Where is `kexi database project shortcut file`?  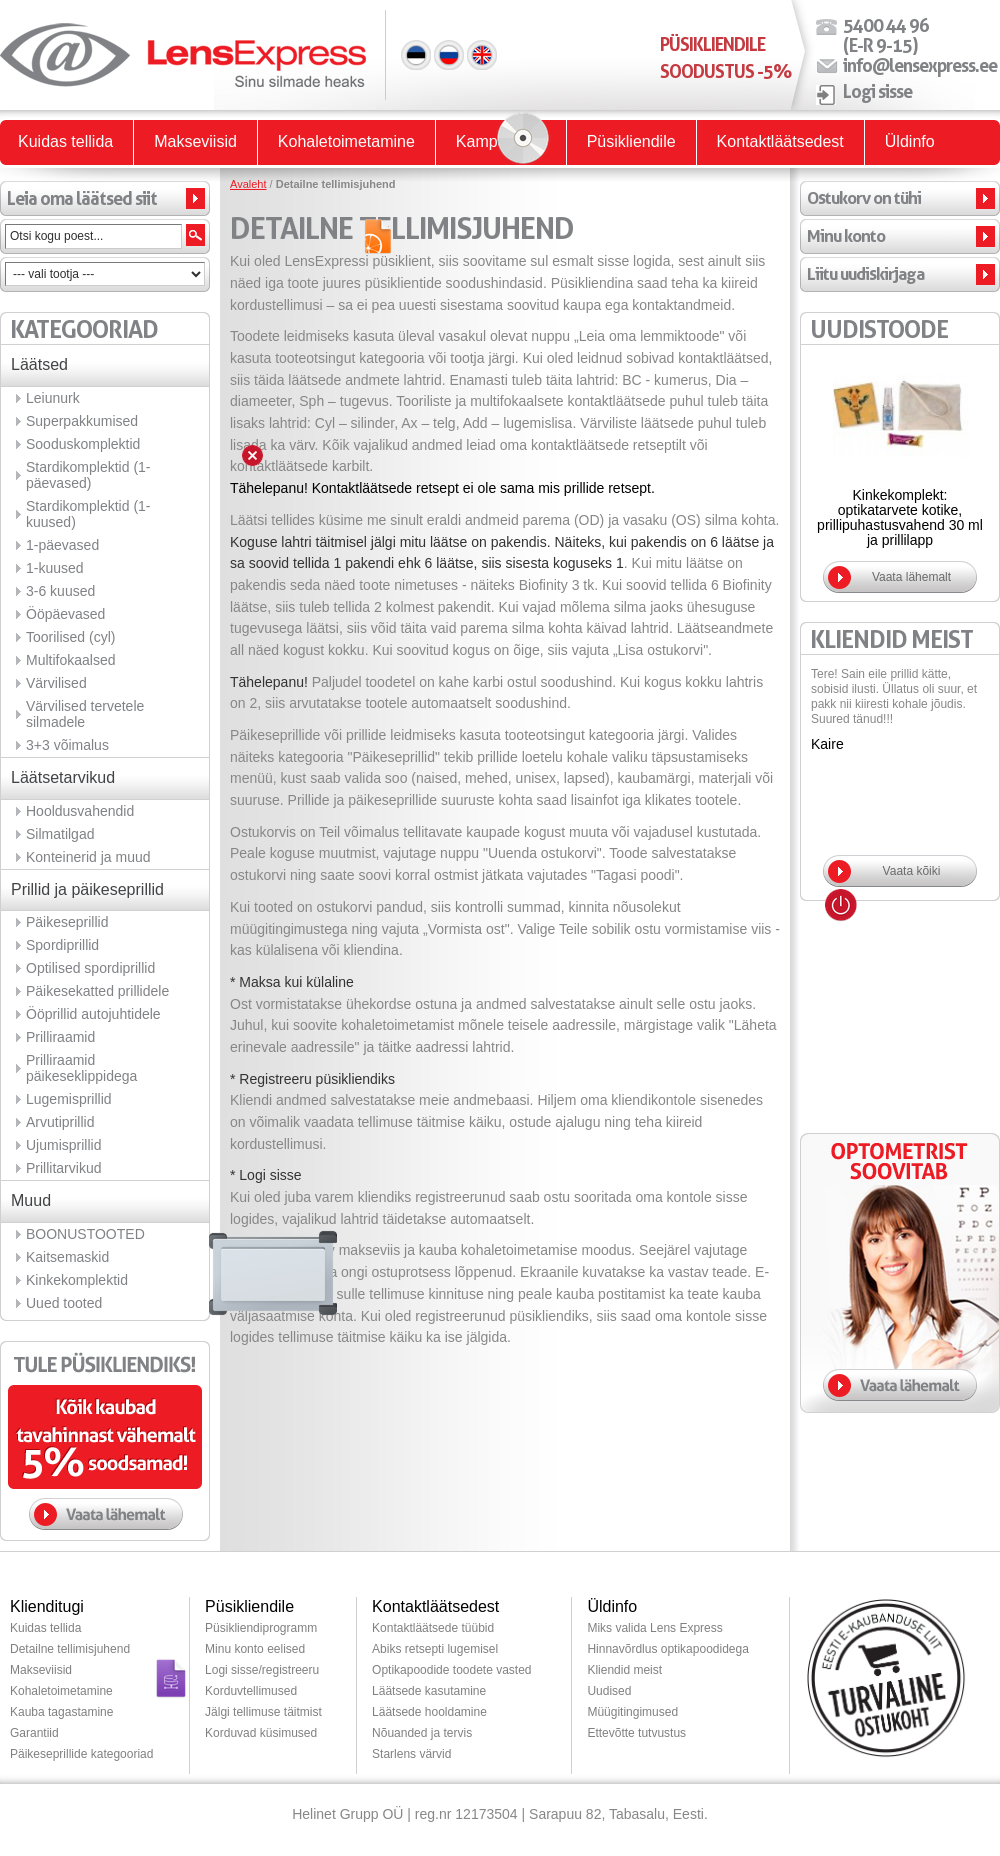
kexi database project shortcut file is located at coordinates (171, 1679).